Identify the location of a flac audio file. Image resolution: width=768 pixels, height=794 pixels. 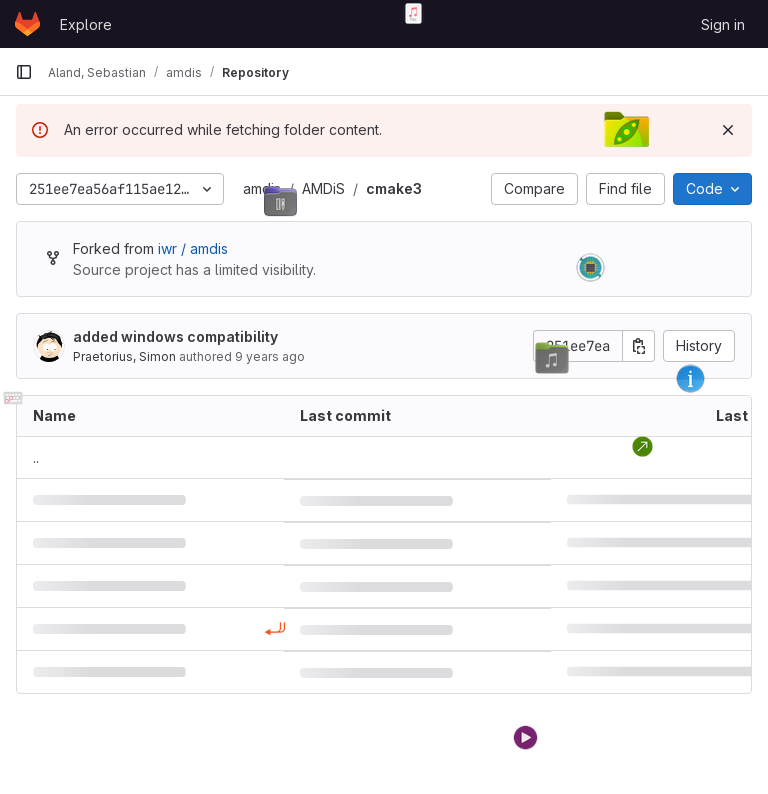
(413, 13).